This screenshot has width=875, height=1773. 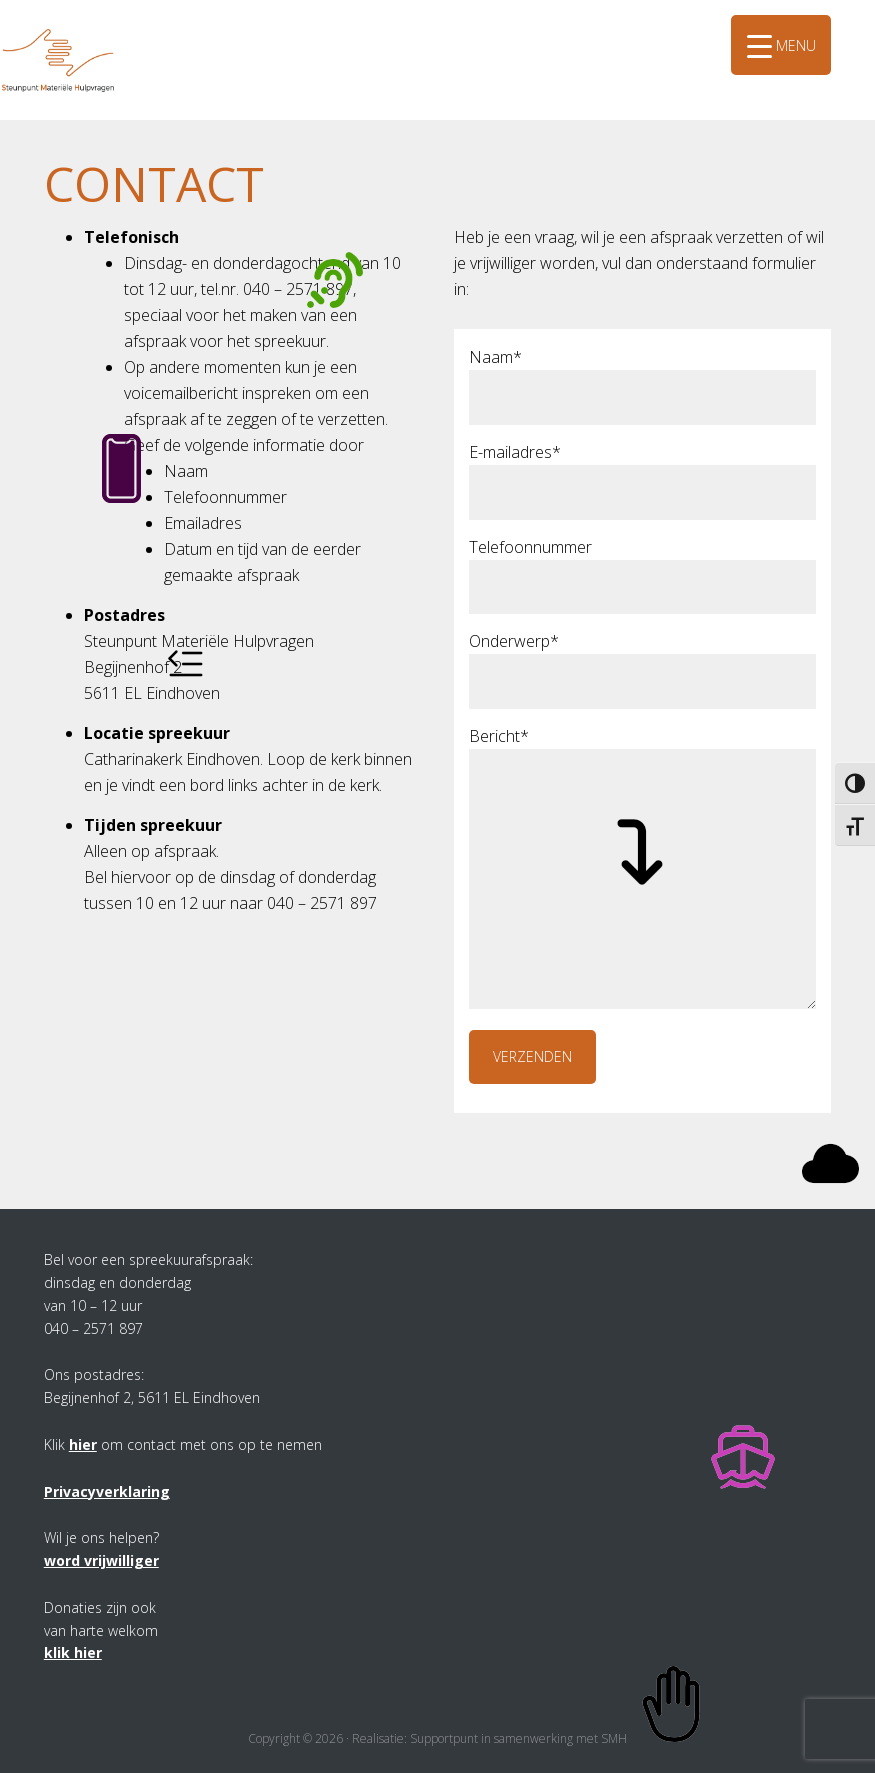 What do you see at coordinates (335, 280) in the screenshot?
I see `enable accessibility audio features` at bounding box center [335, 280].